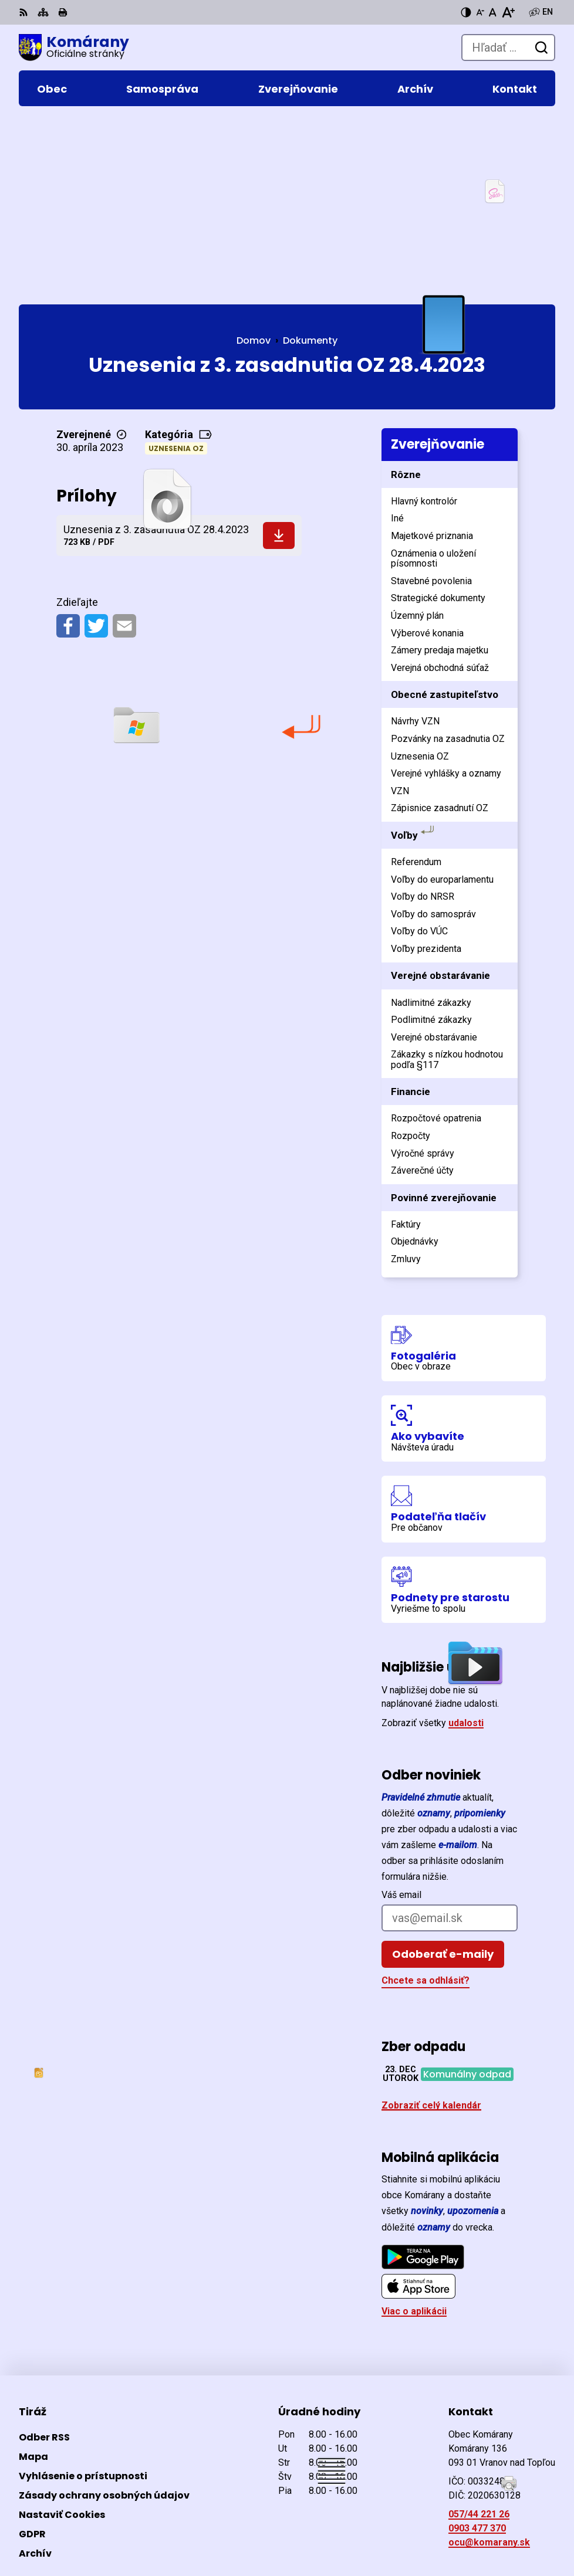  I want to click on iPad Air device icon, so click(444, 325).